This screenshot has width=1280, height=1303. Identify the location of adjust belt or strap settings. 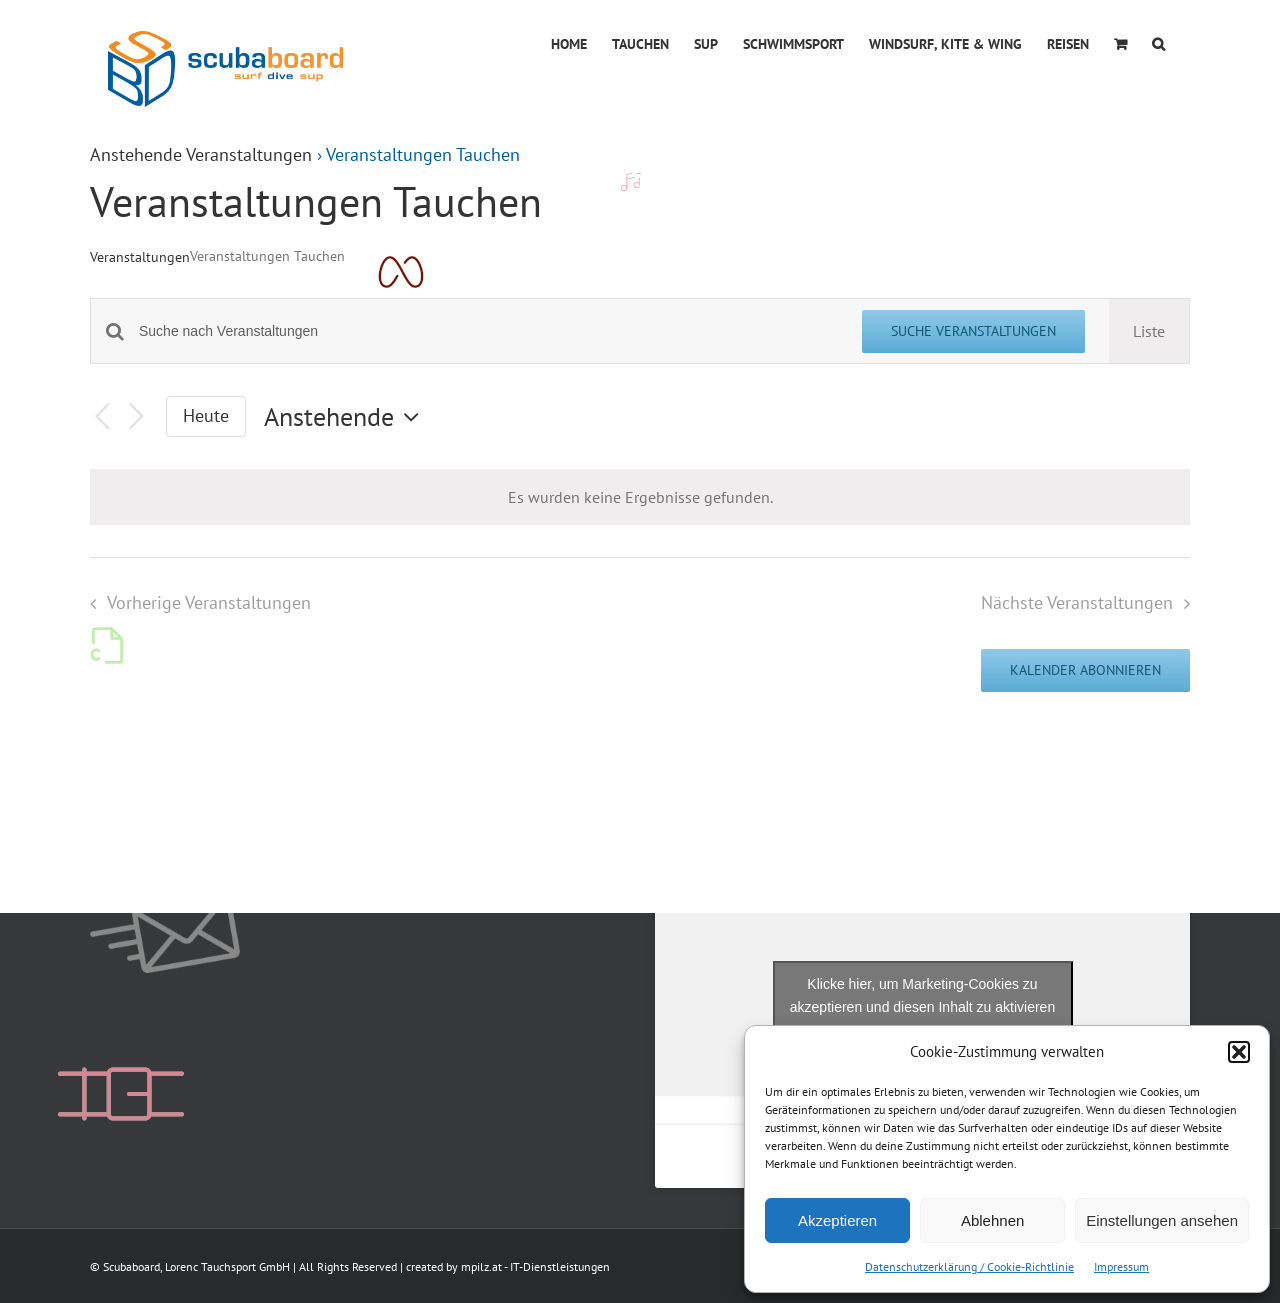
(121, 1094).